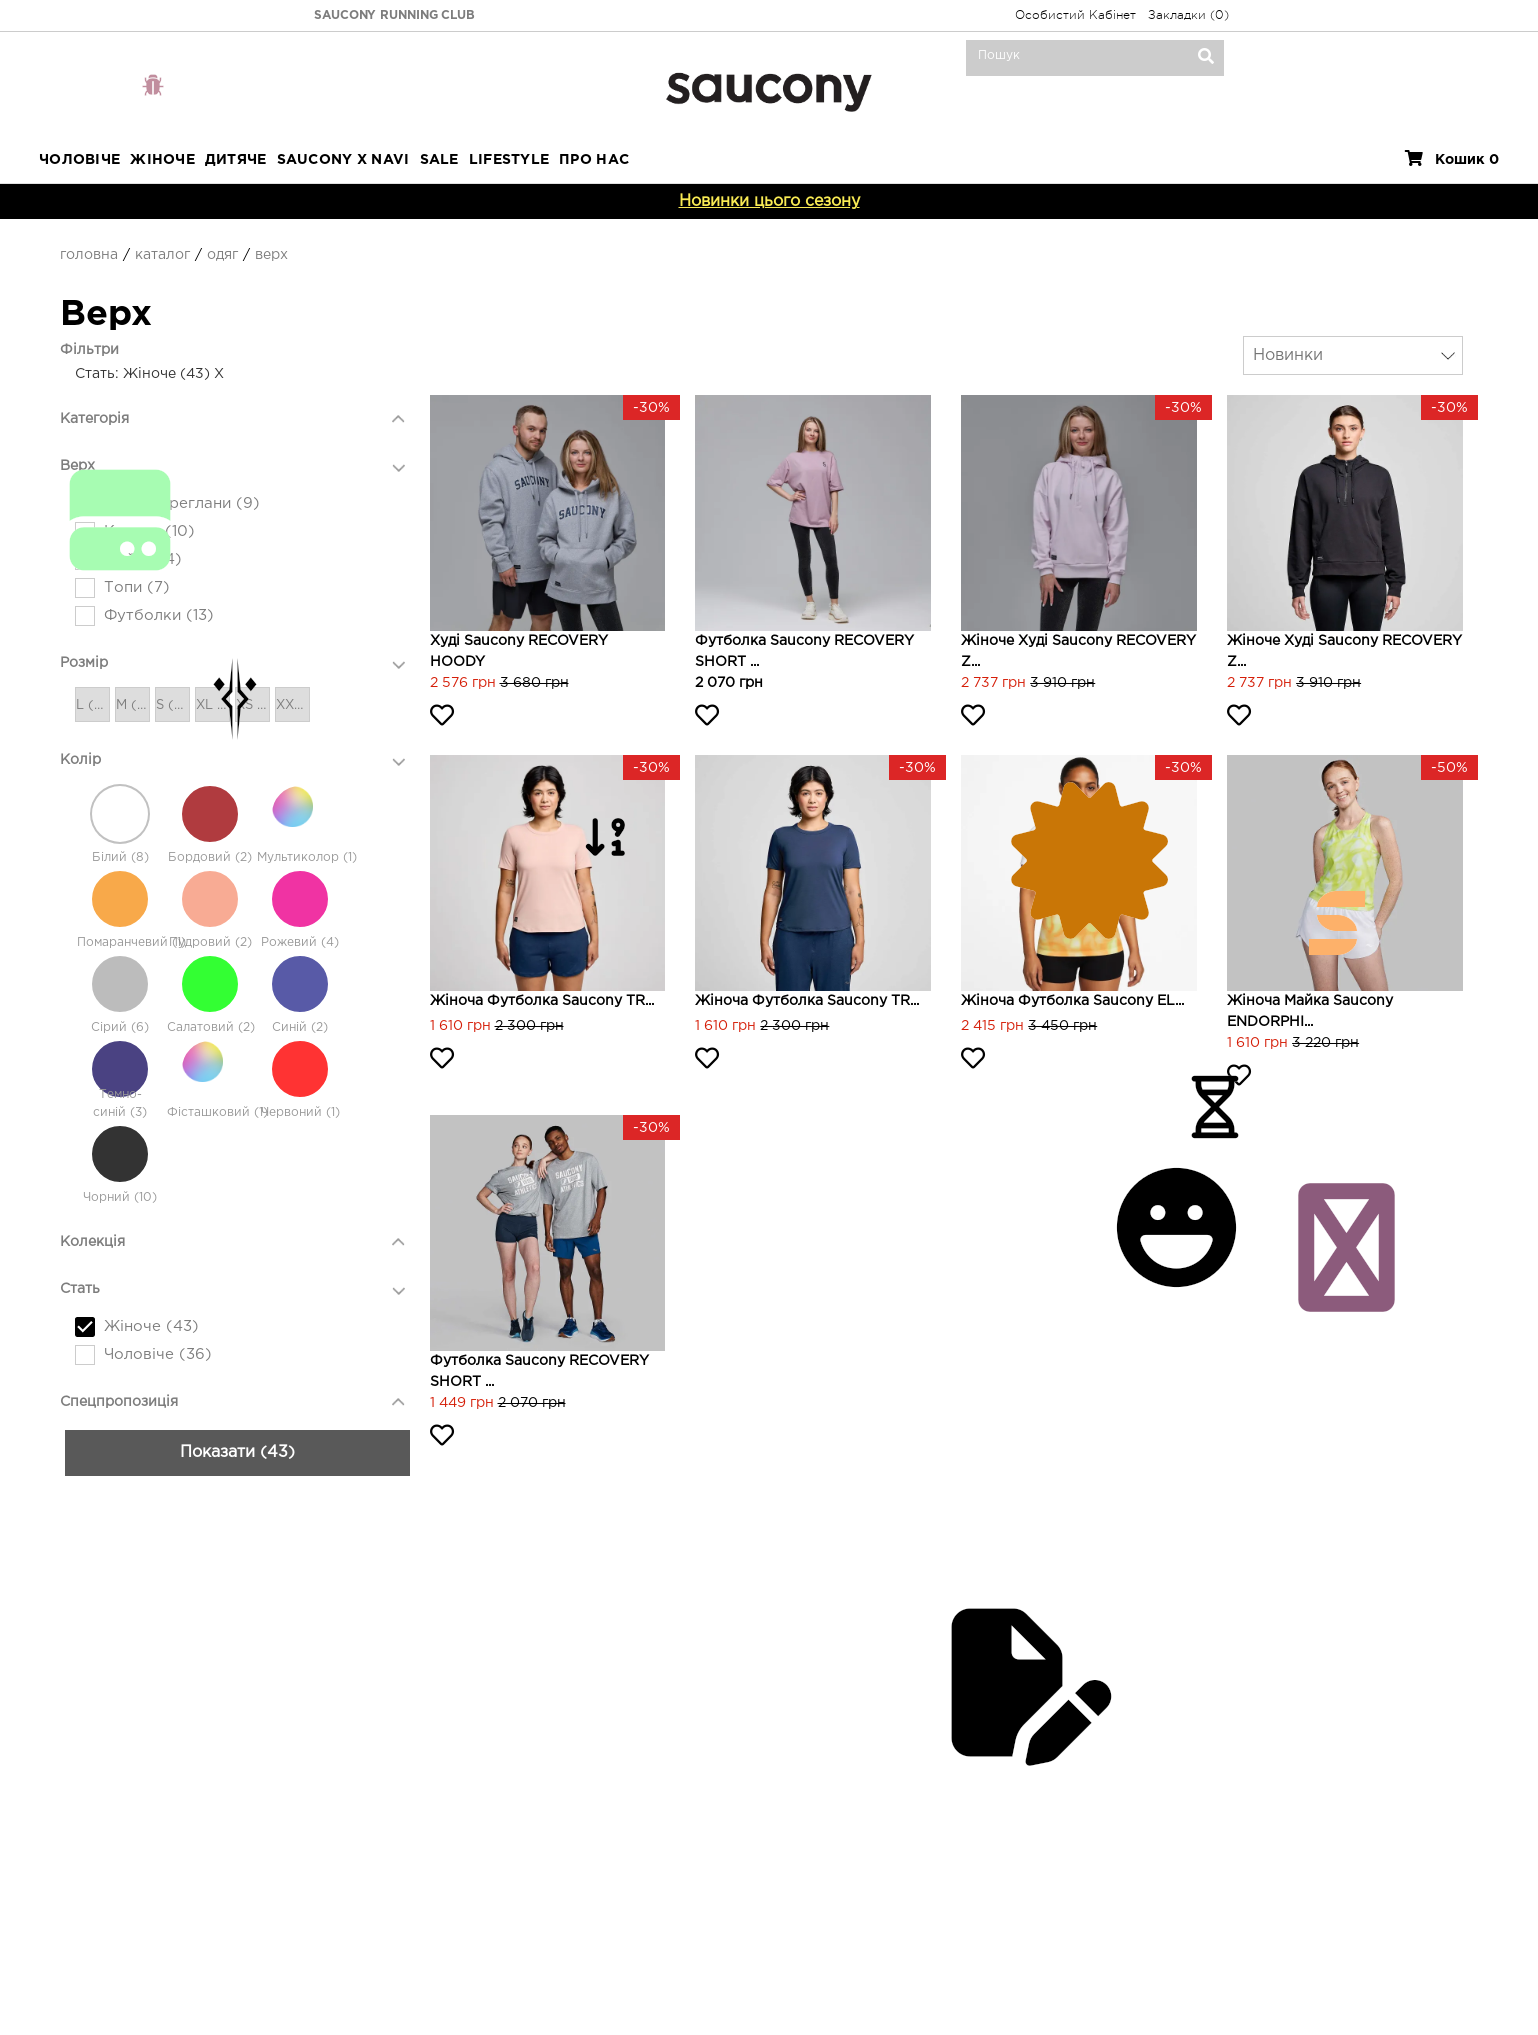 This screenshot has height=2035, width=1538. Describe the element at coordinates (1346, 1247) in the screenshot. I see `indicates a missing or undefined glyph` at that location.